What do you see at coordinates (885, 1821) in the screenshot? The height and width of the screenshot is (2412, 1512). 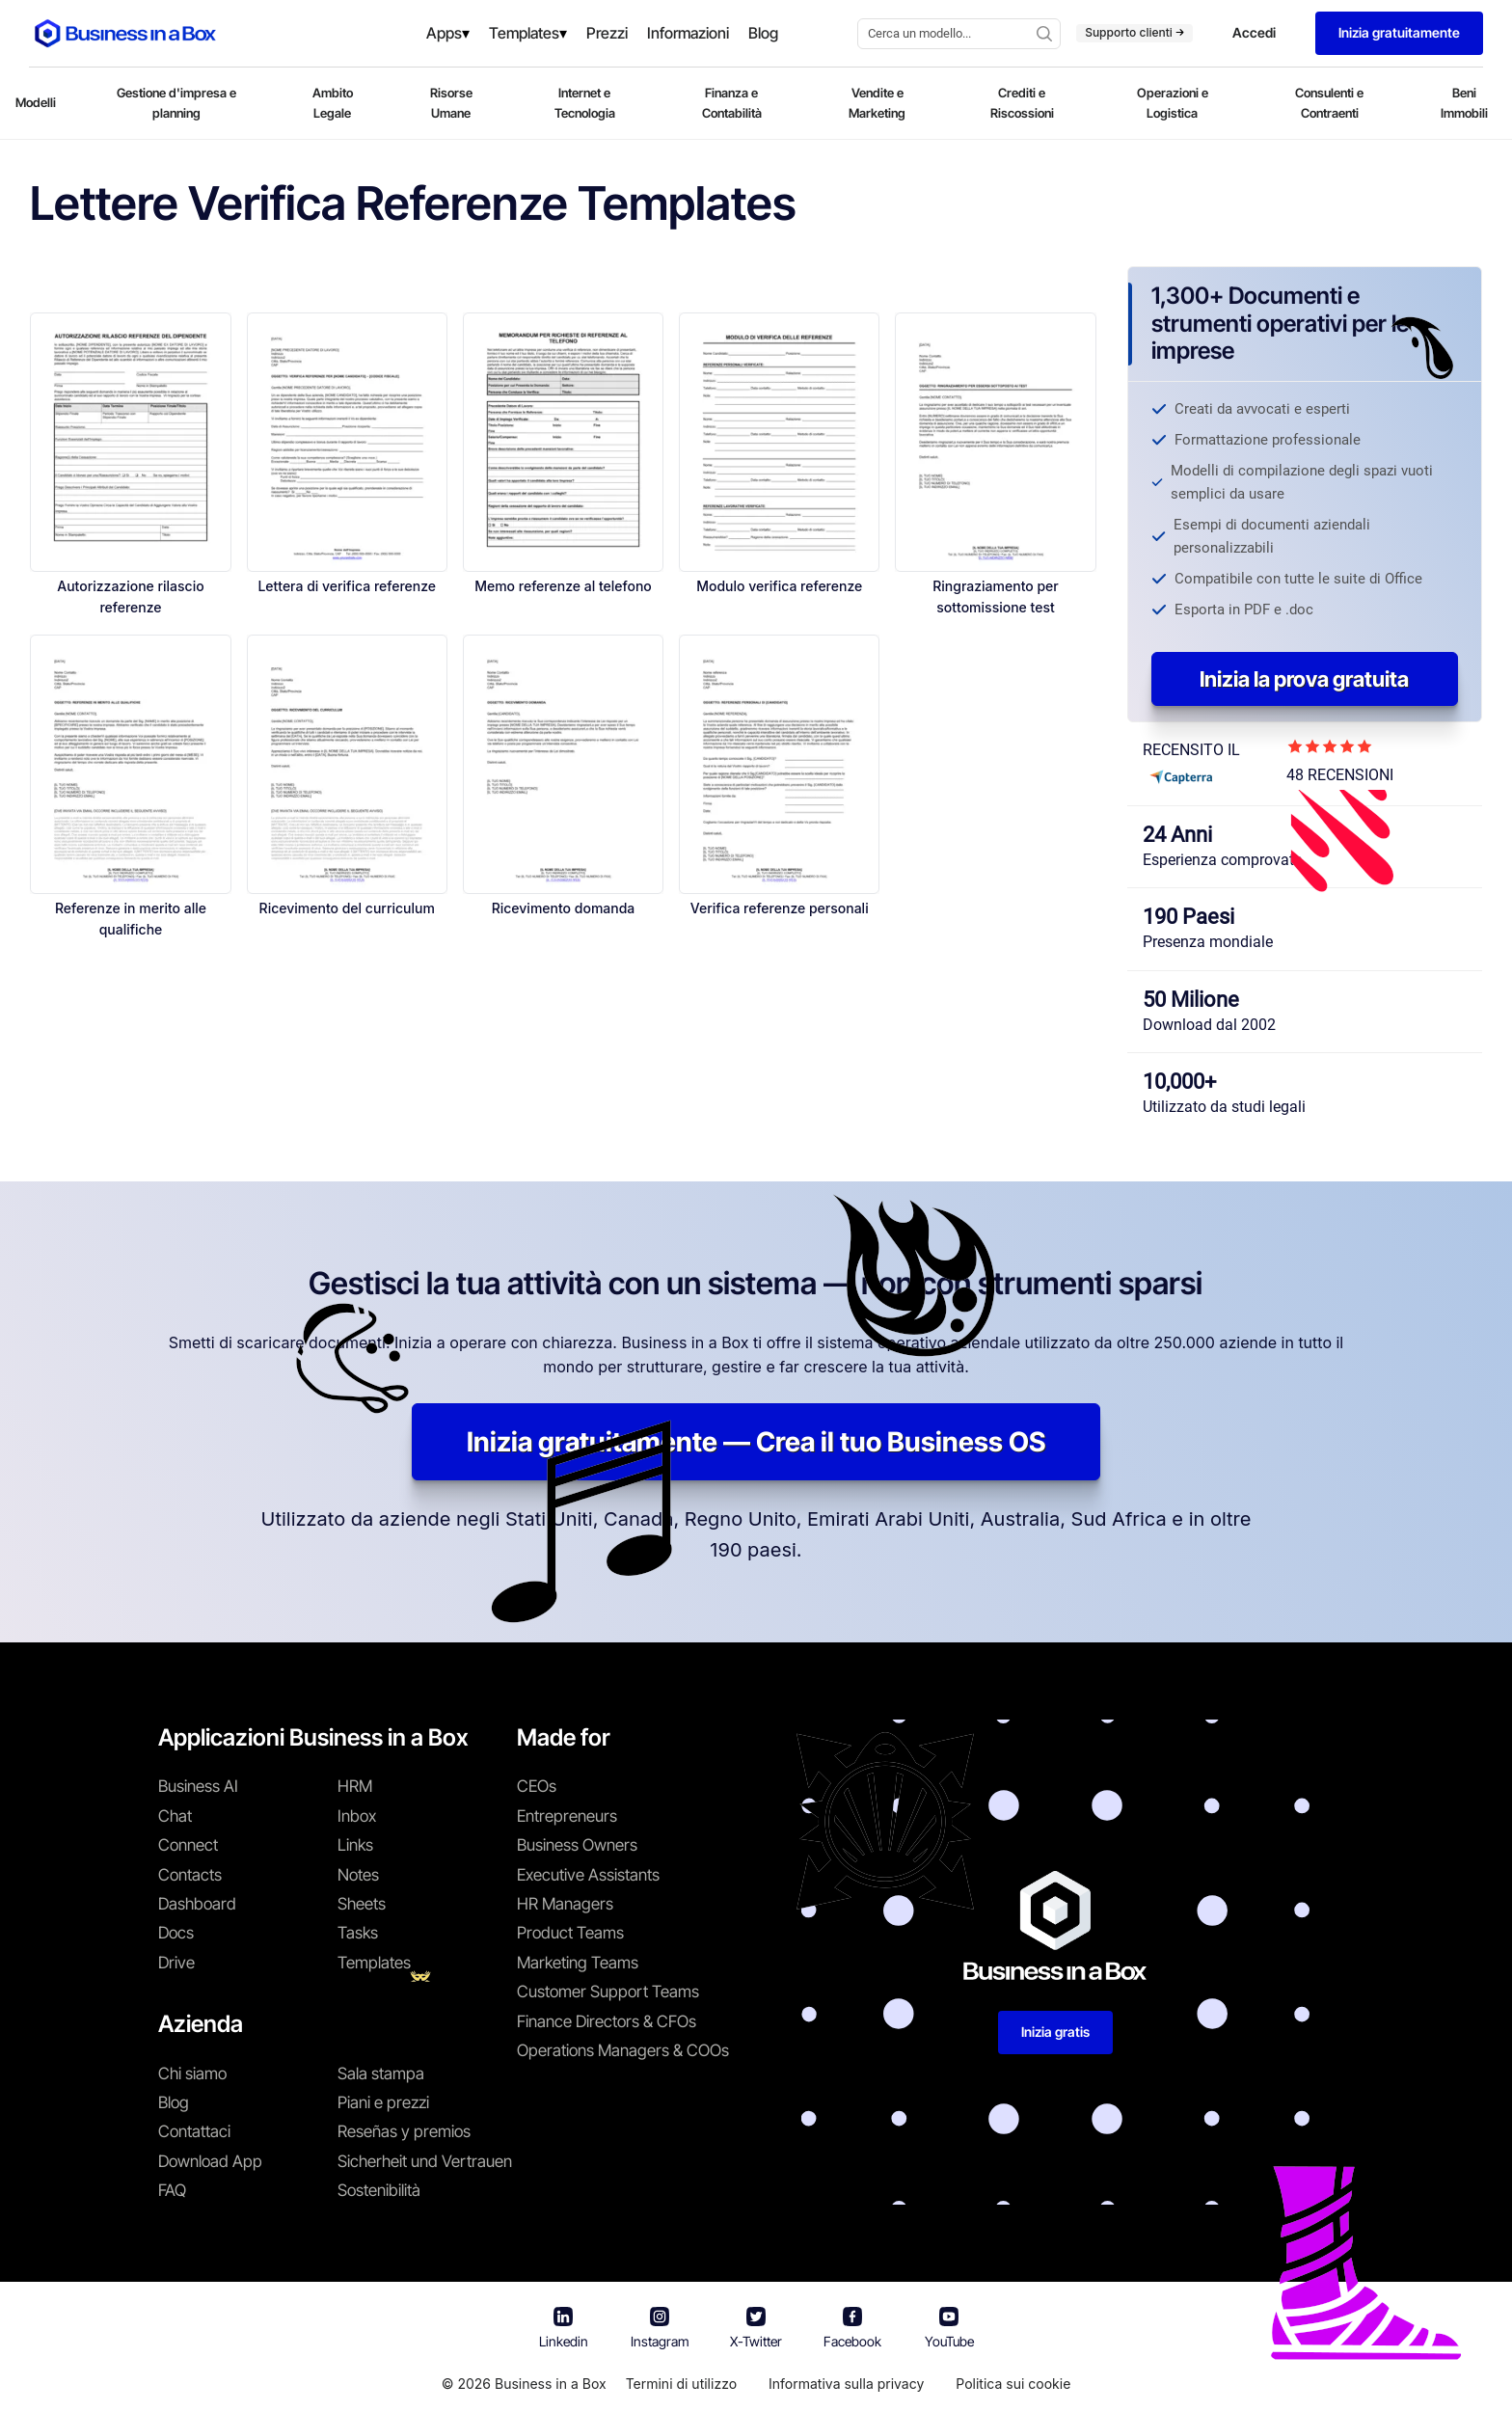 I see `share or broadcast game achievement` at bounding box center [885, 1821].